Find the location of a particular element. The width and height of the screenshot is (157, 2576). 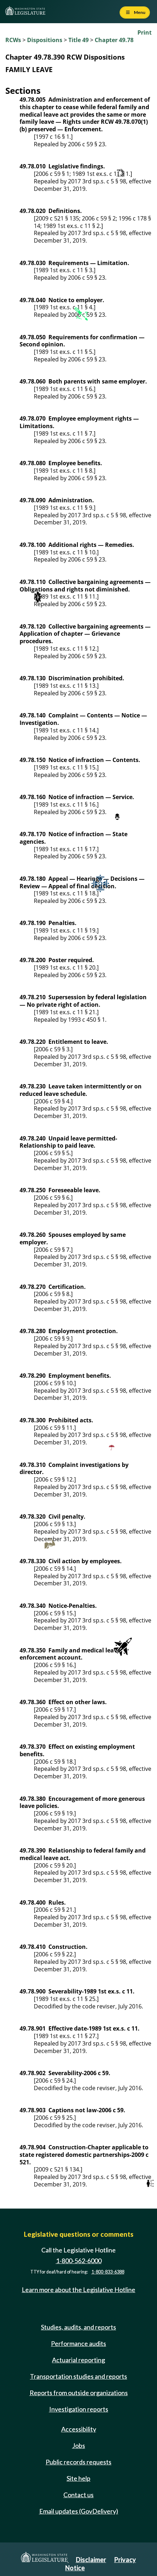

view strength or fitness stats is located at coordinates (50, 1543).